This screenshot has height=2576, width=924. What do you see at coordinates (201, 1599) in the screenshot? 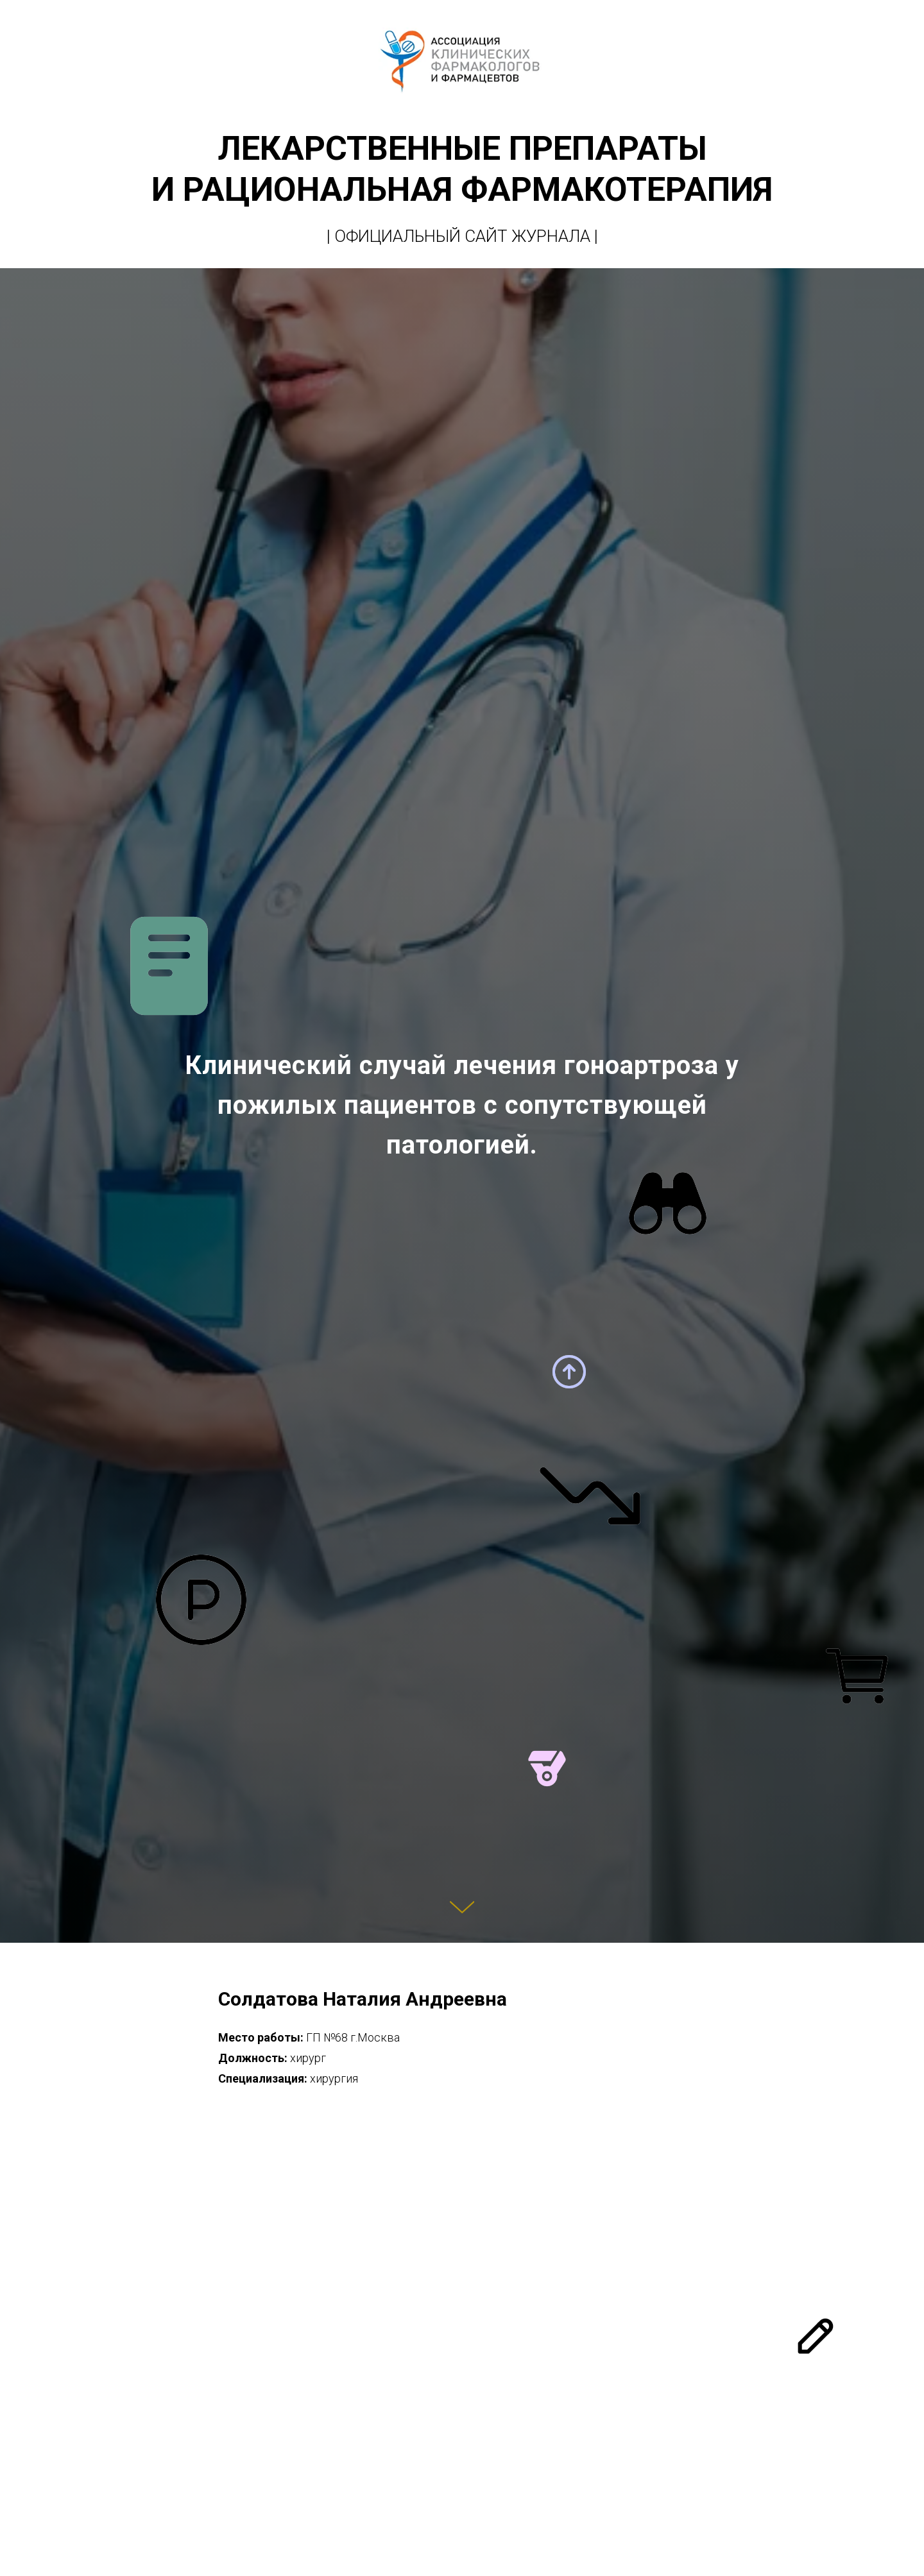
I see `parking location or availability indicator` at bounding box center [201, 1599].